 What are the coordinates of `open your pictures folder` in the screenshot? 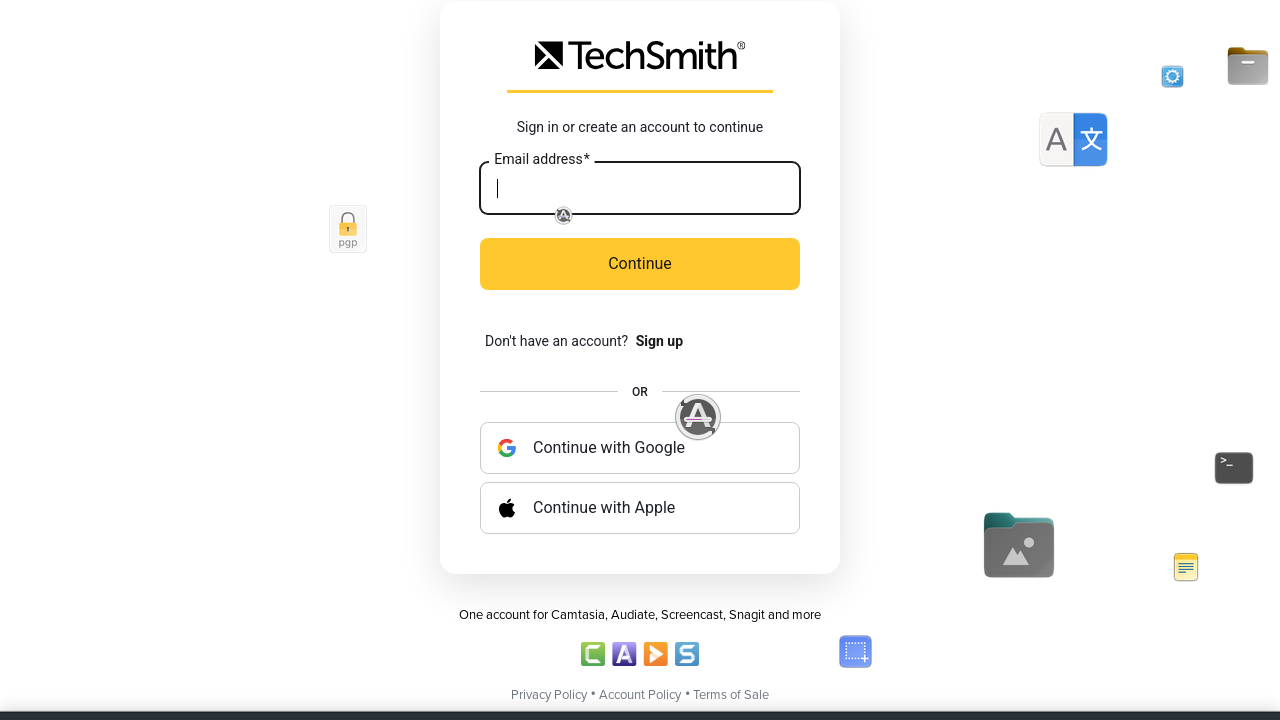 It's located at (1019, 545).